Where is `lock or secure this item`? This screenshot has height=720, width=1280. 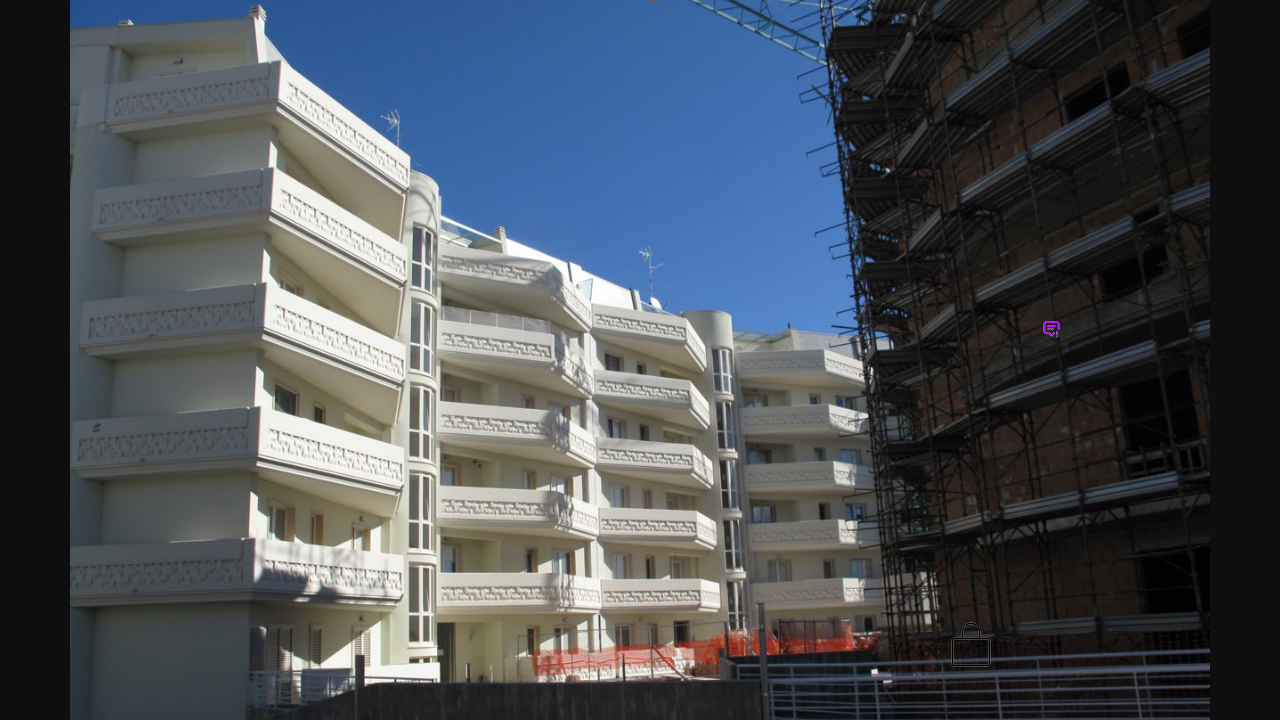 lock or secure this item is located at coordinates (971, 647).